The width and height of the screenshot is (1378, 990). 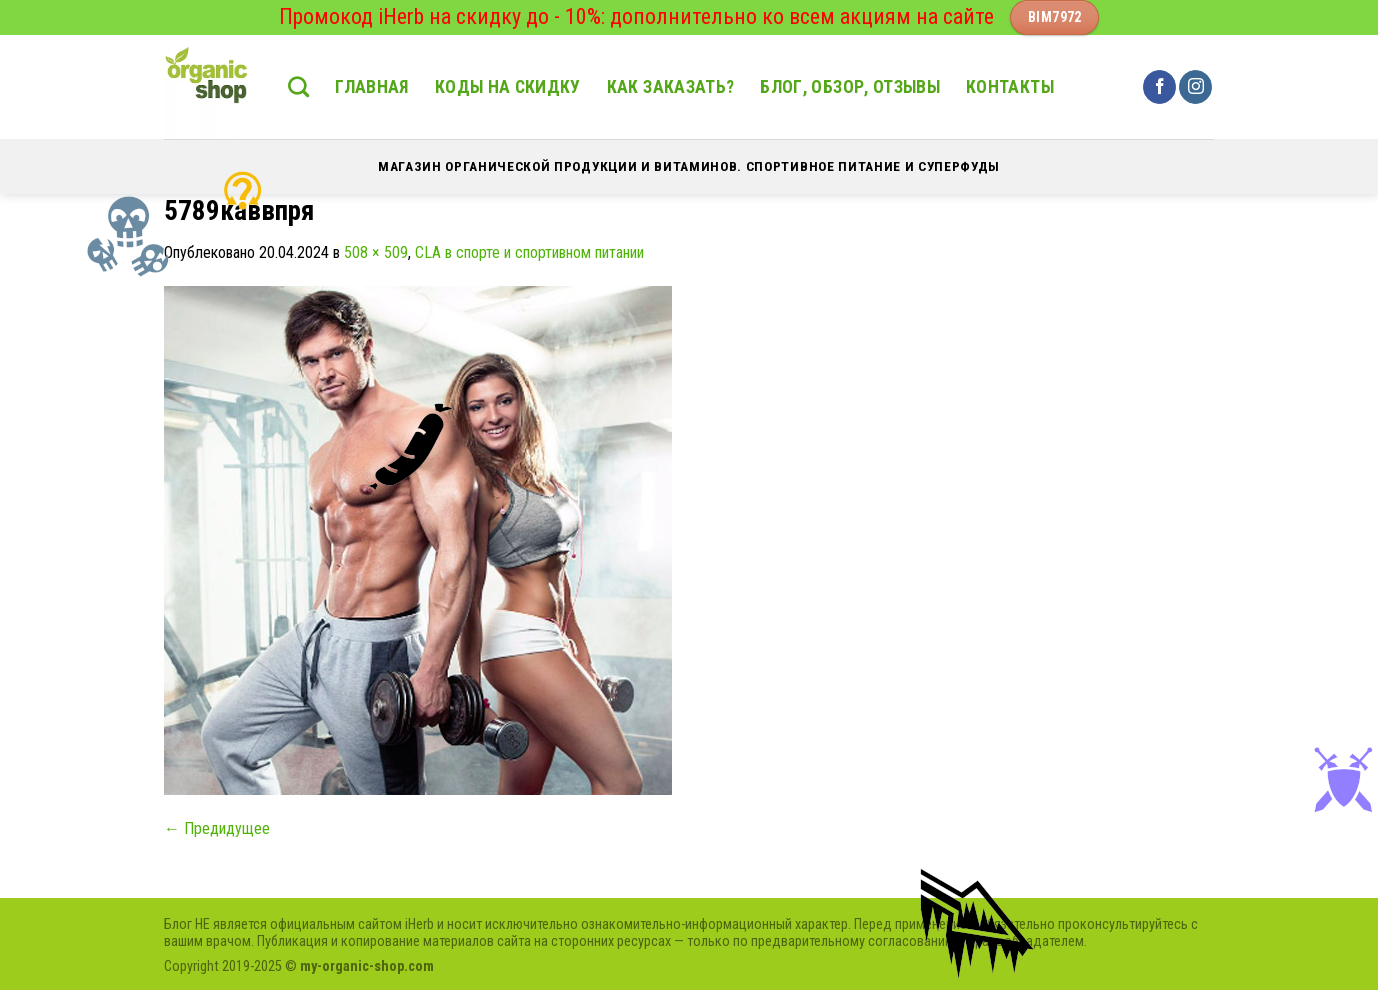 What do you see at coordinates (410, 447) in the screenshot?
I see `food item in a cooking or recipe game` at bounding box center [410, 447].